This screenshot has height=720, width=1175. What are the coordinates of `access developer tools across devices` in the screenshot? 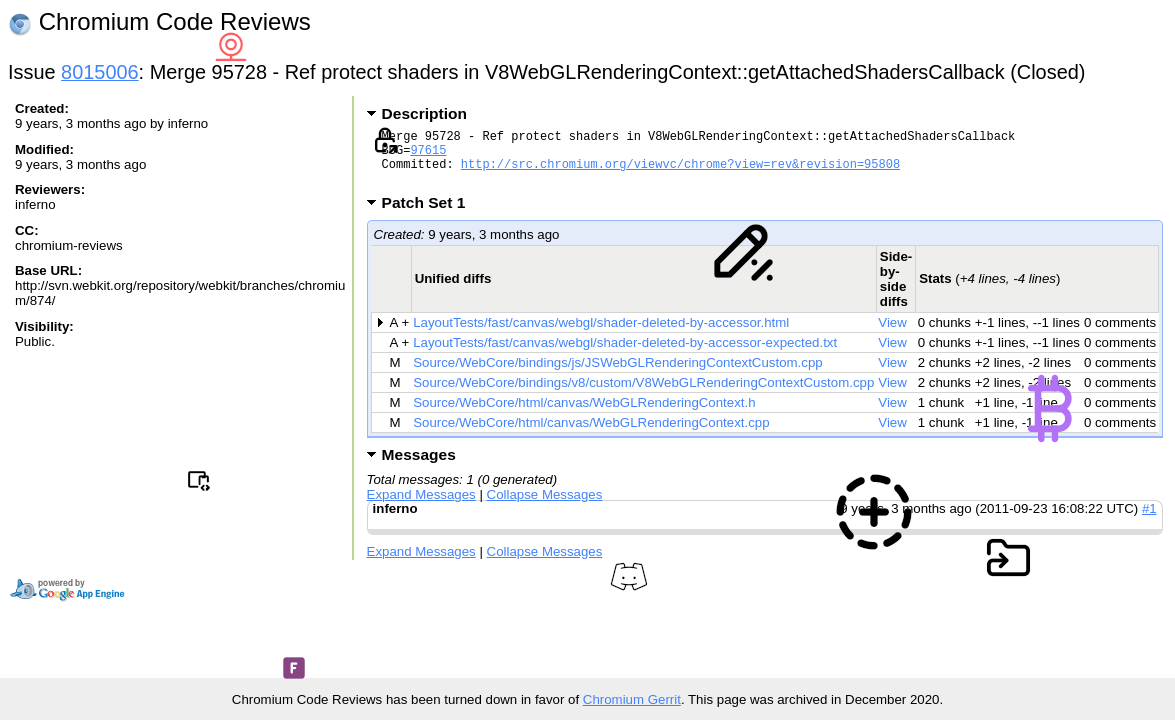 It's located at (198, 480).